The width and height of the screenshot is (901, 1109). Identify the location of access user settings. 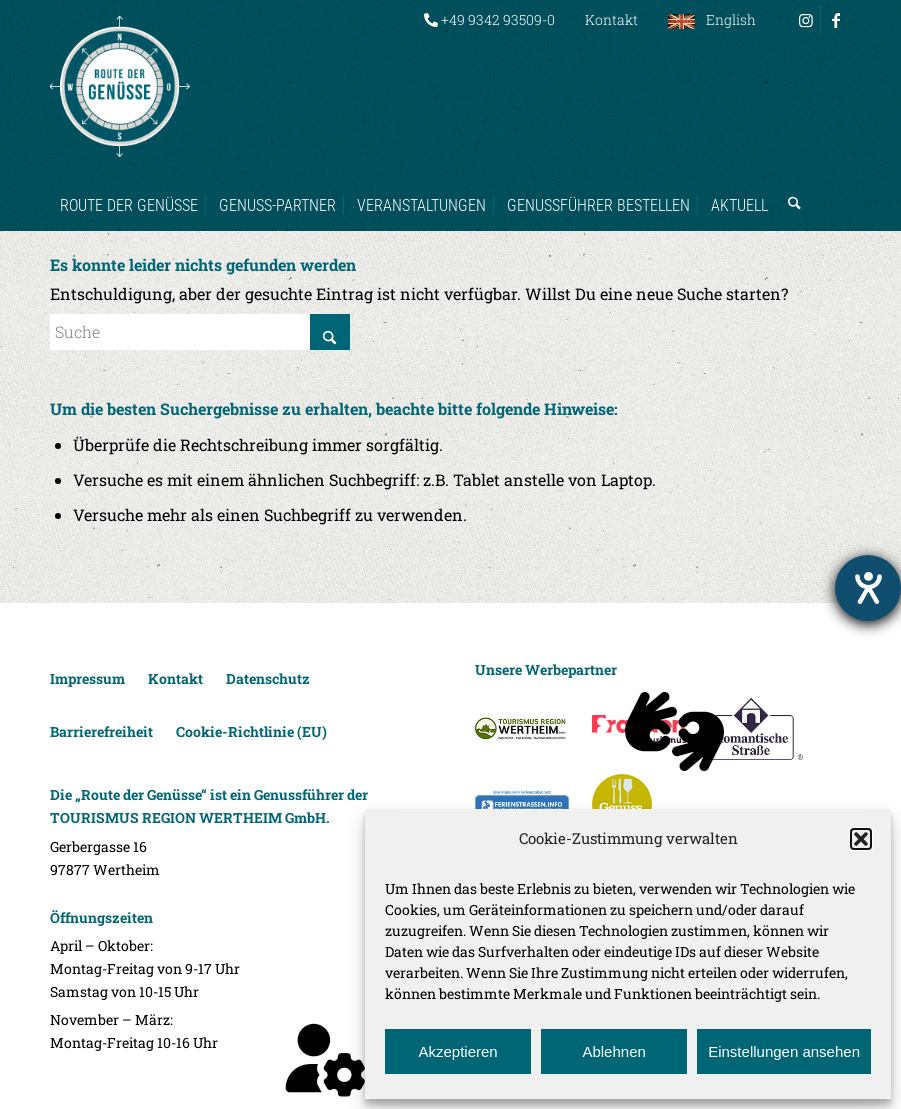
(322, 1057).